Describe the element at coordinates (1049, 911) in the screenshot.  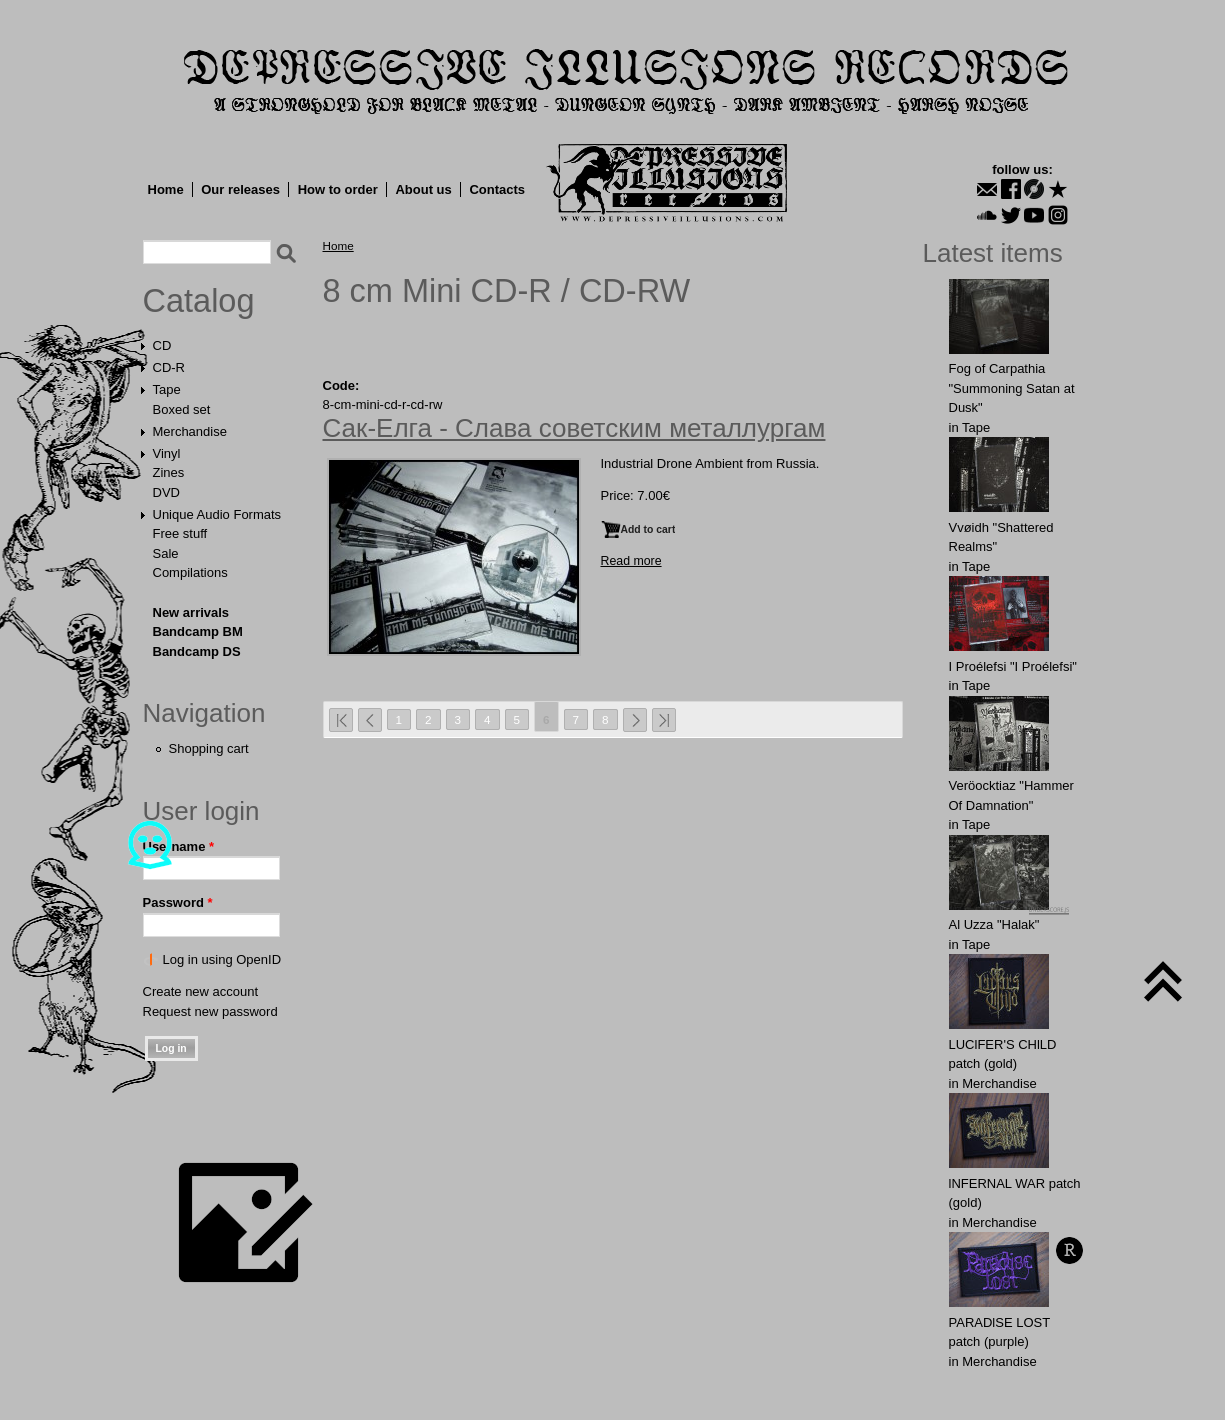
I see `underscore.js library logo` at that location.